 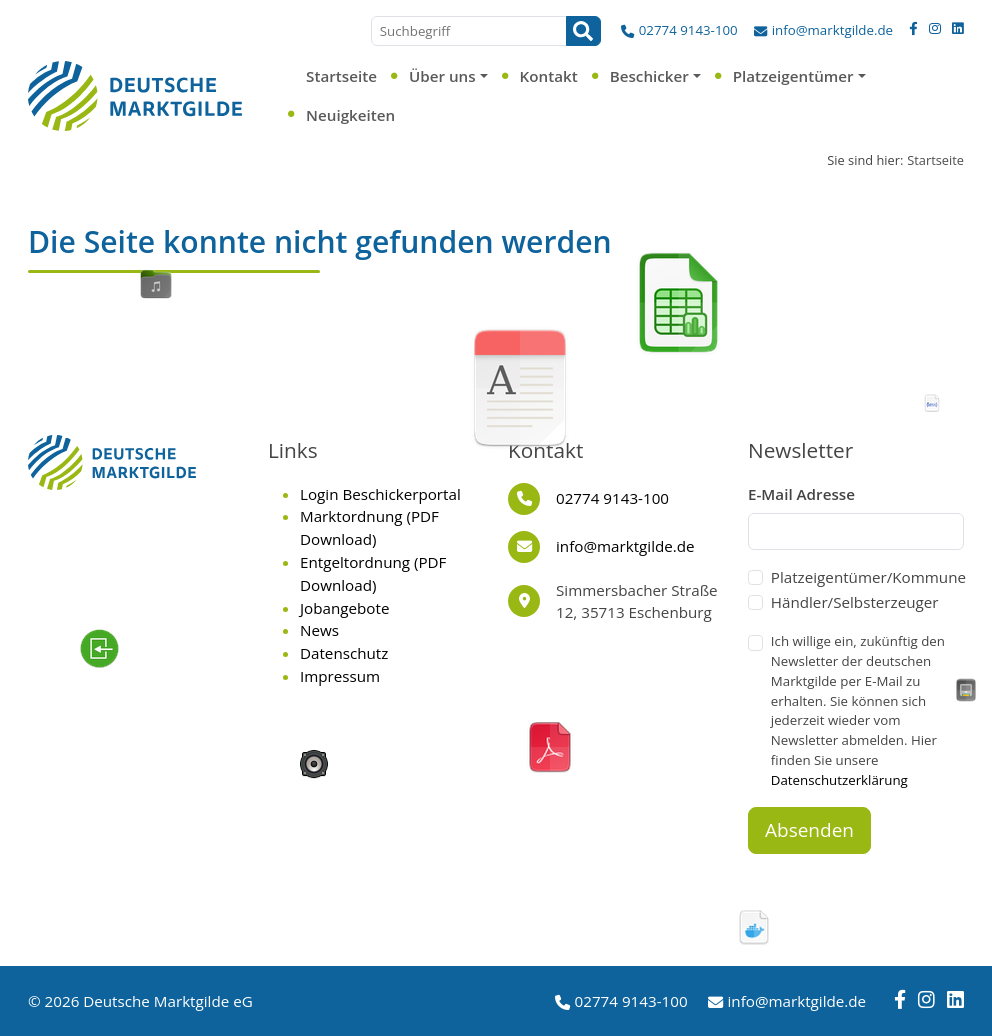 What do you see at coordinates (520, 388) in the screenshot?
I see `open ebook reader application` at bounding box center [520, 388].